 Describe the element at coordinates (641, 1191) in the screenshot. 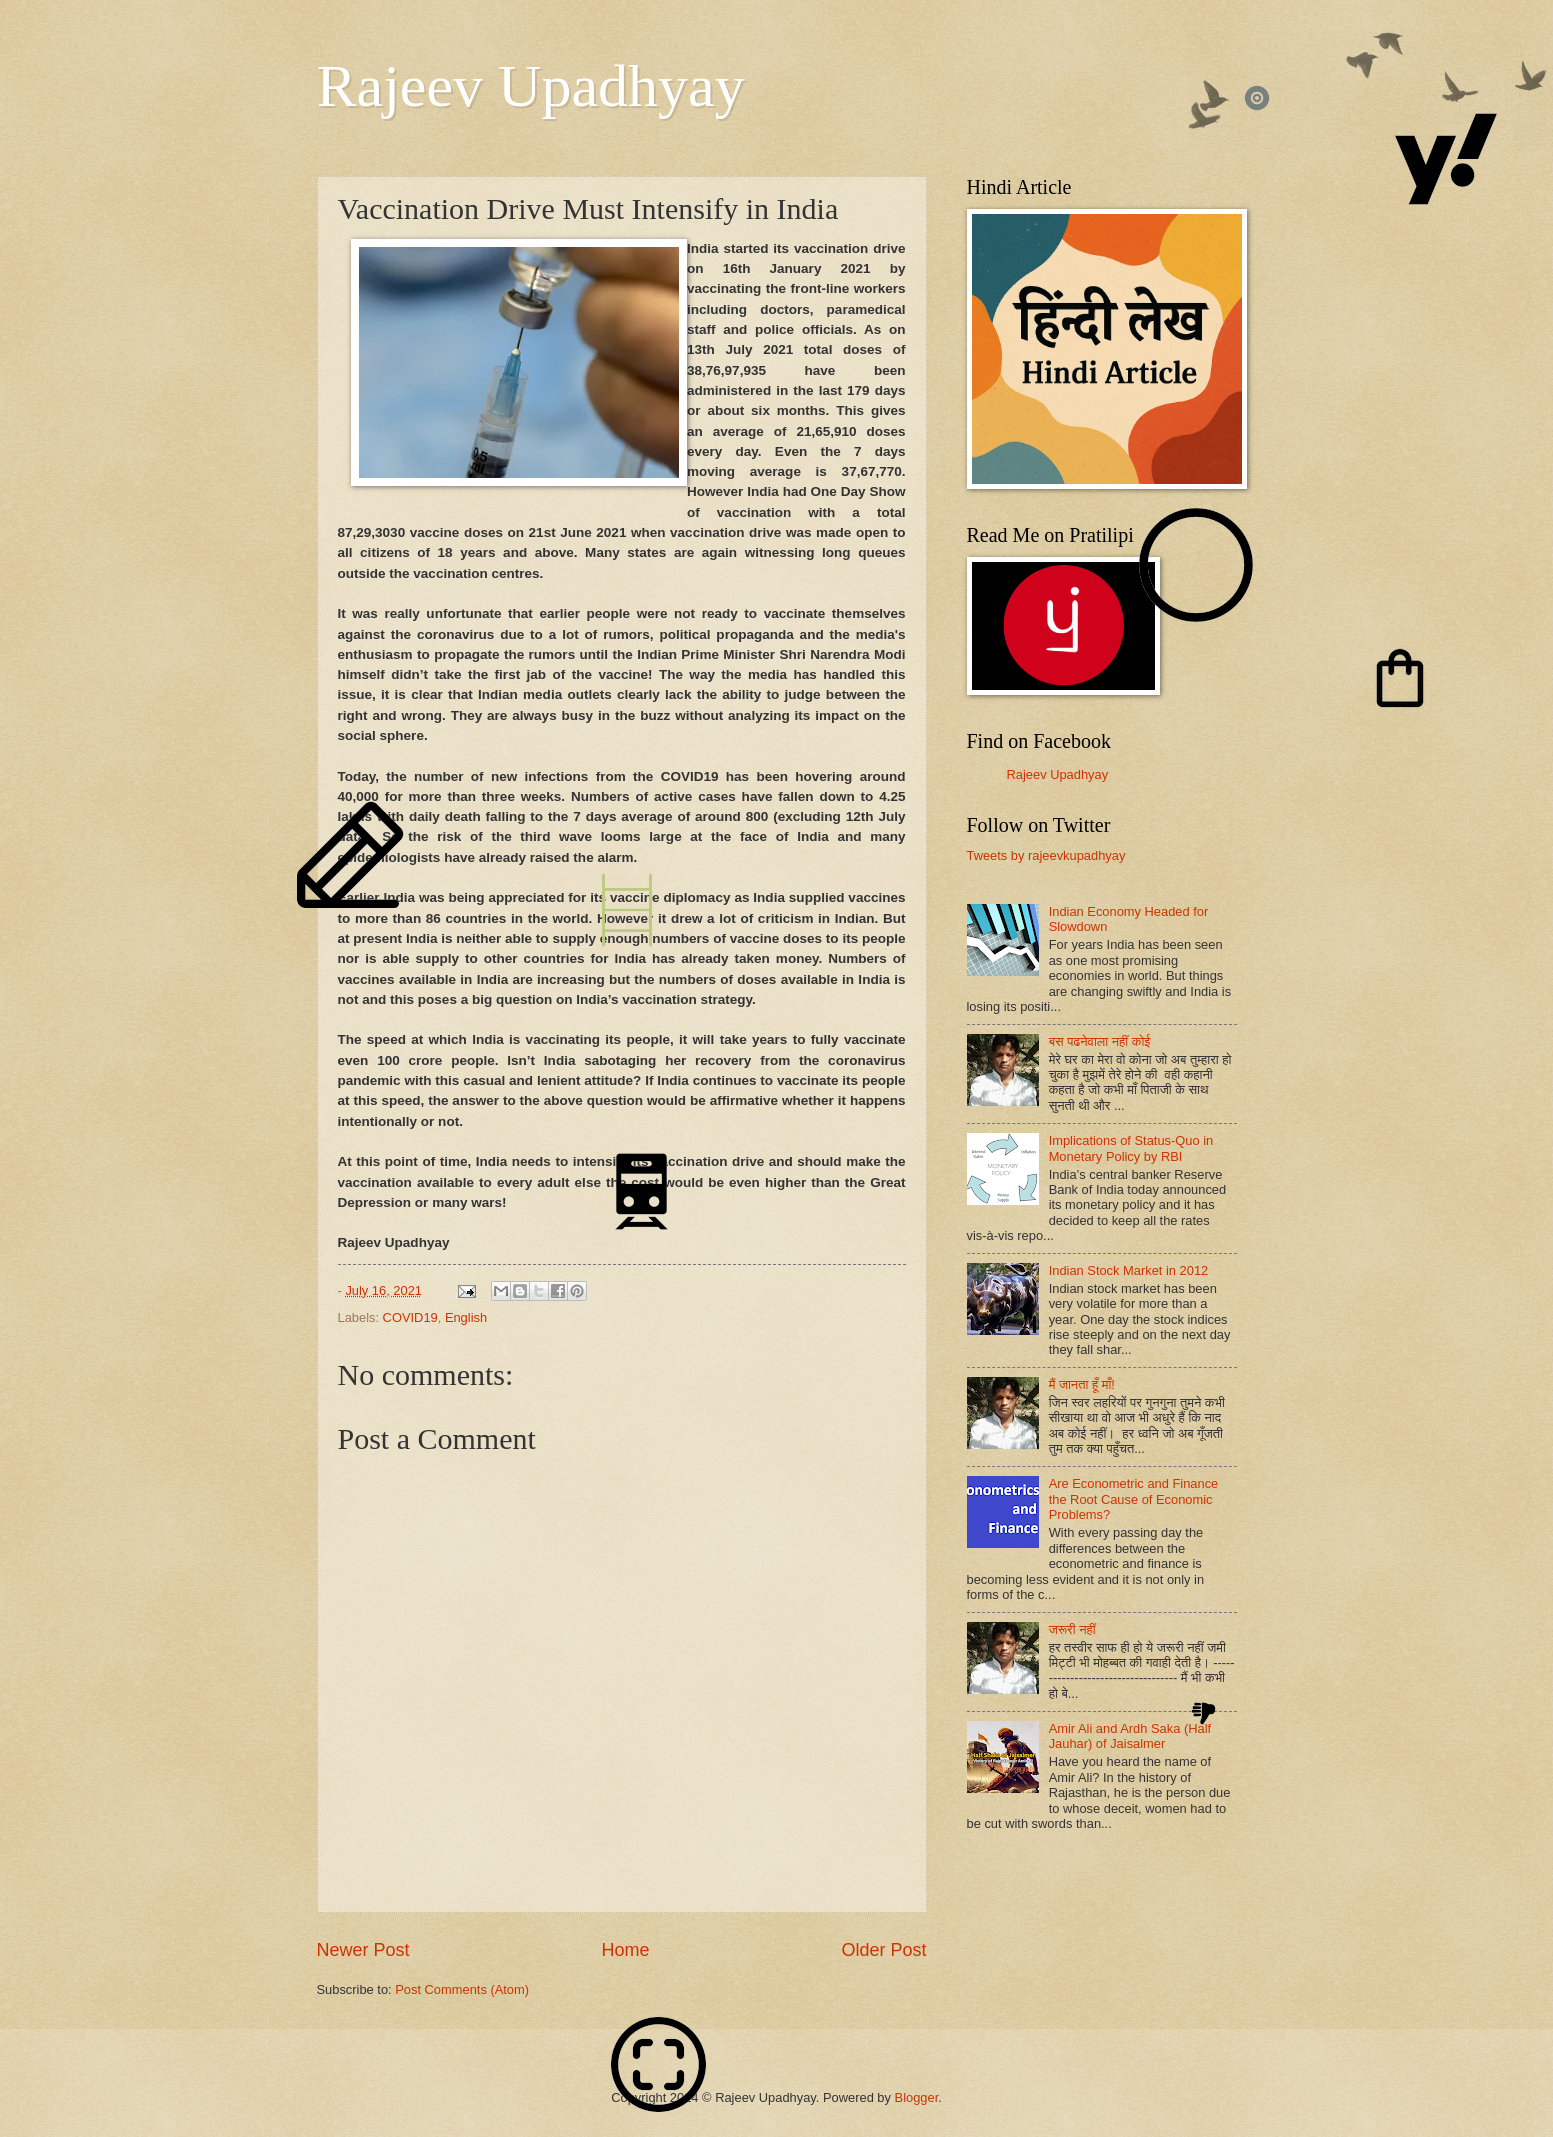

I see `view subway or metro transit options` at that location.